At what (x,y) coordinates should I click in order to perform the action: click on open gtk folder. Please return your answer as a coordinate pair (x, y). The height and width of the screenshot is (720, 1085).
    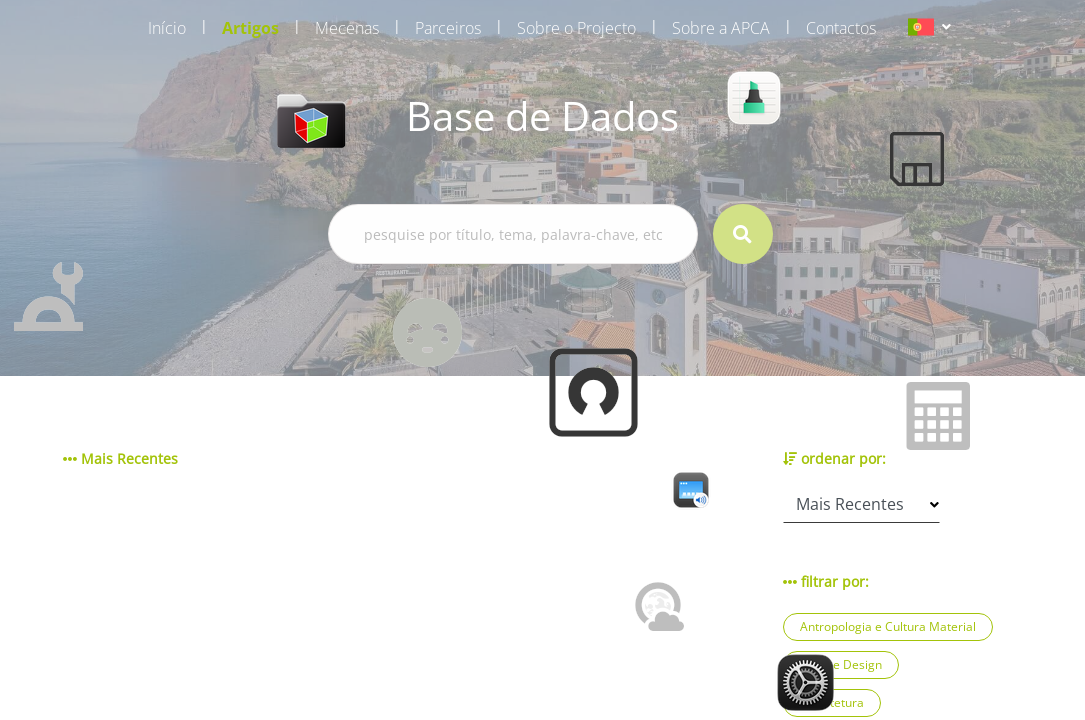
    Looking at the image, I should click on (311, 123).